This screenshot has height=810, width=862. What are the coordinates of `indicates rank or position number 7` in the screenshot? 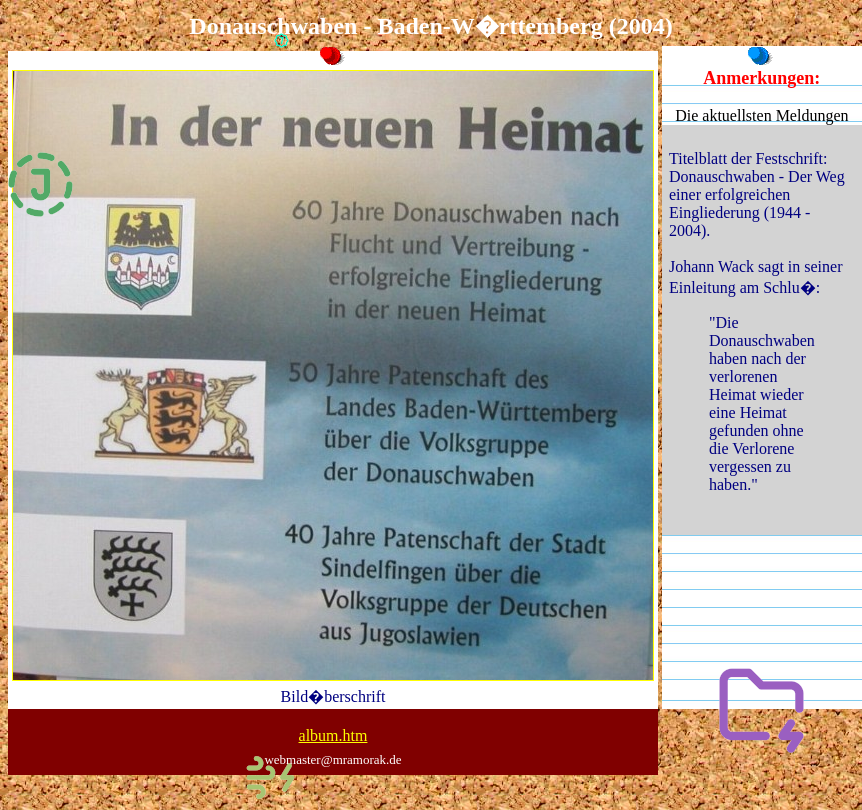 It's located at (281, 40).